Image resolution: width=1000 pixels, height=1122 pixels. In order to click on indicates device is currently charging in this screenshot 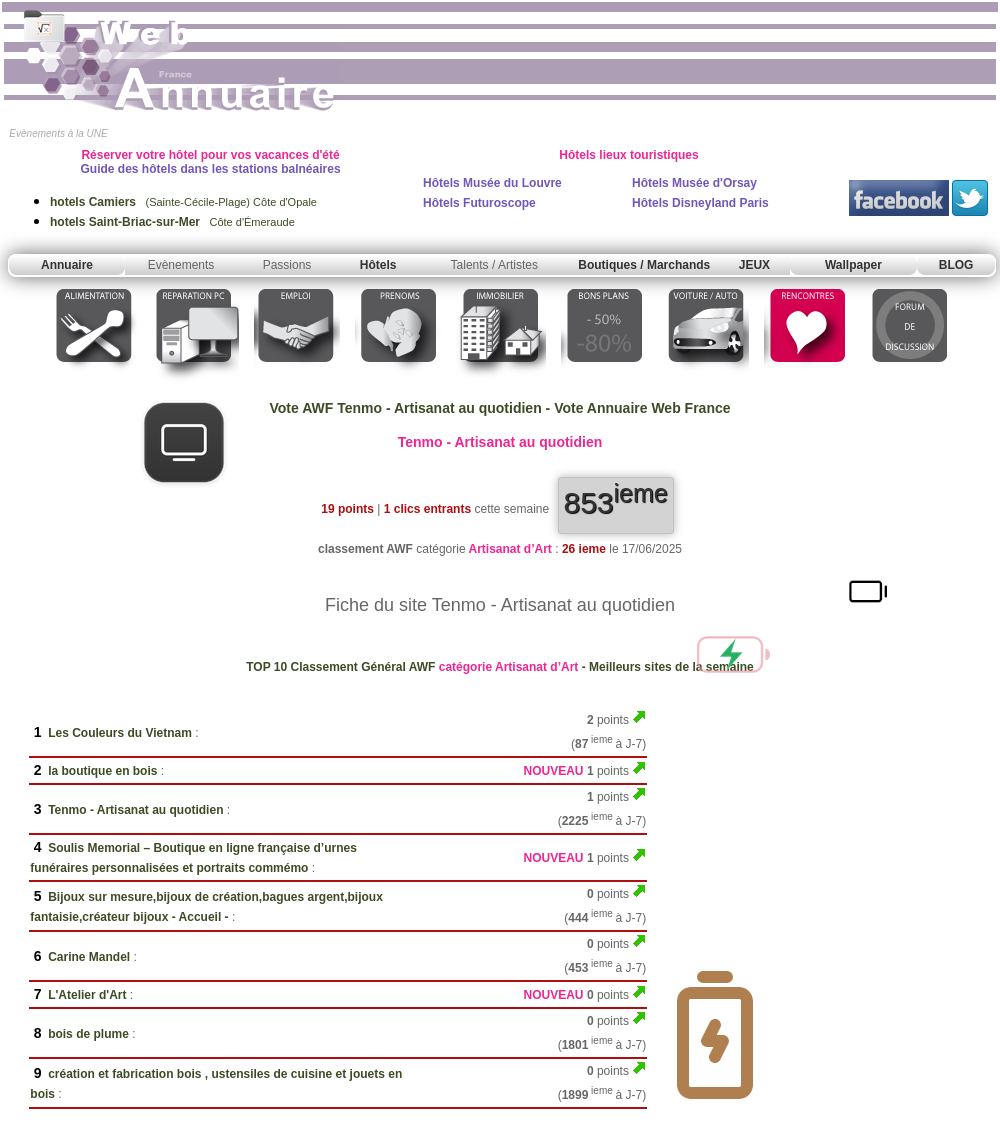, I will do `click(715, 1035)`.